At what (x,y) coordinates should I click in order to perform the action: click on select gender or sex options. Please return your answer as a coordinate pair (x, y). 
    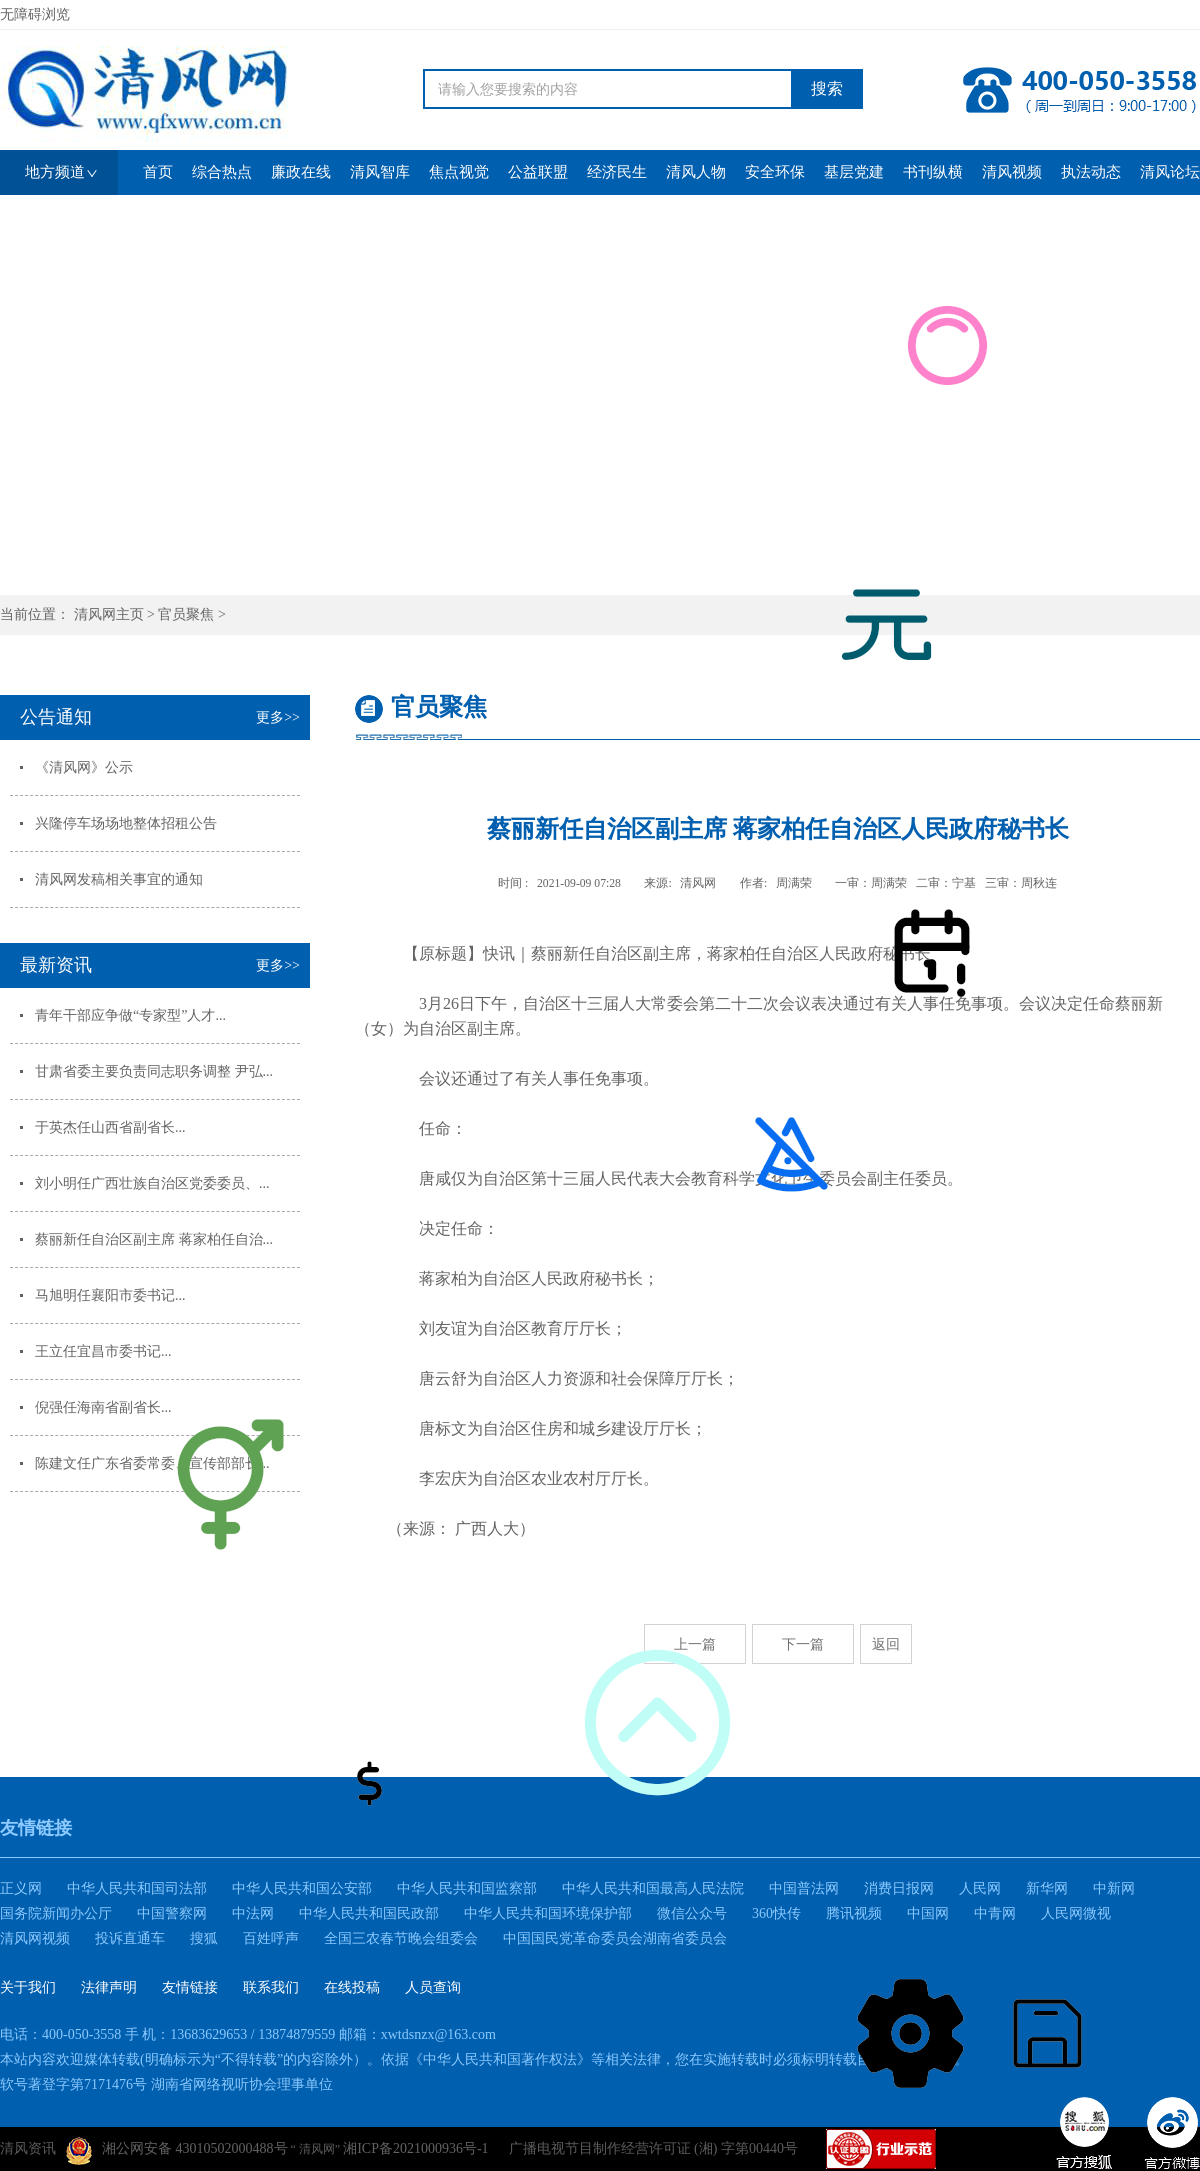
    Looking at the image, I should click on (231, 1484).